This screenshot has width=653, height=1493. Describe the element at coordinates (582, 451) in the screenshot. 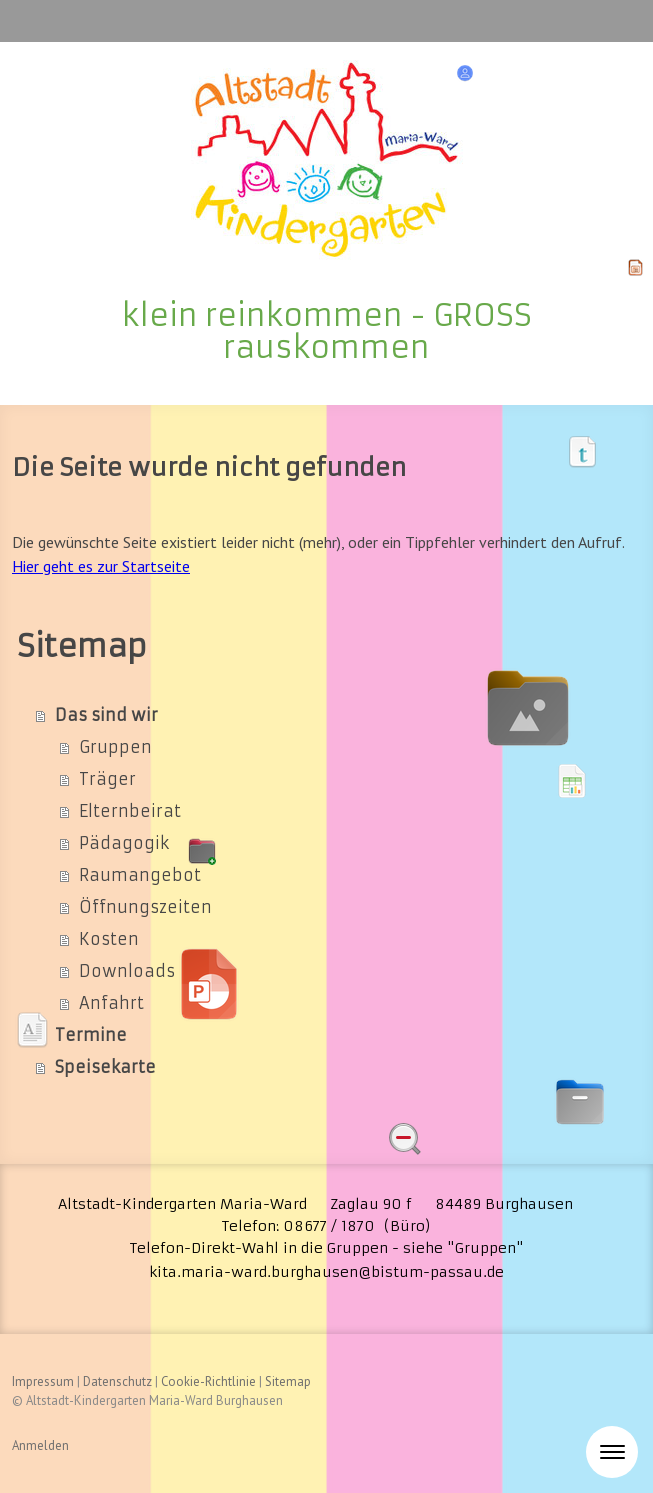

I see `a typst document file` at that location.